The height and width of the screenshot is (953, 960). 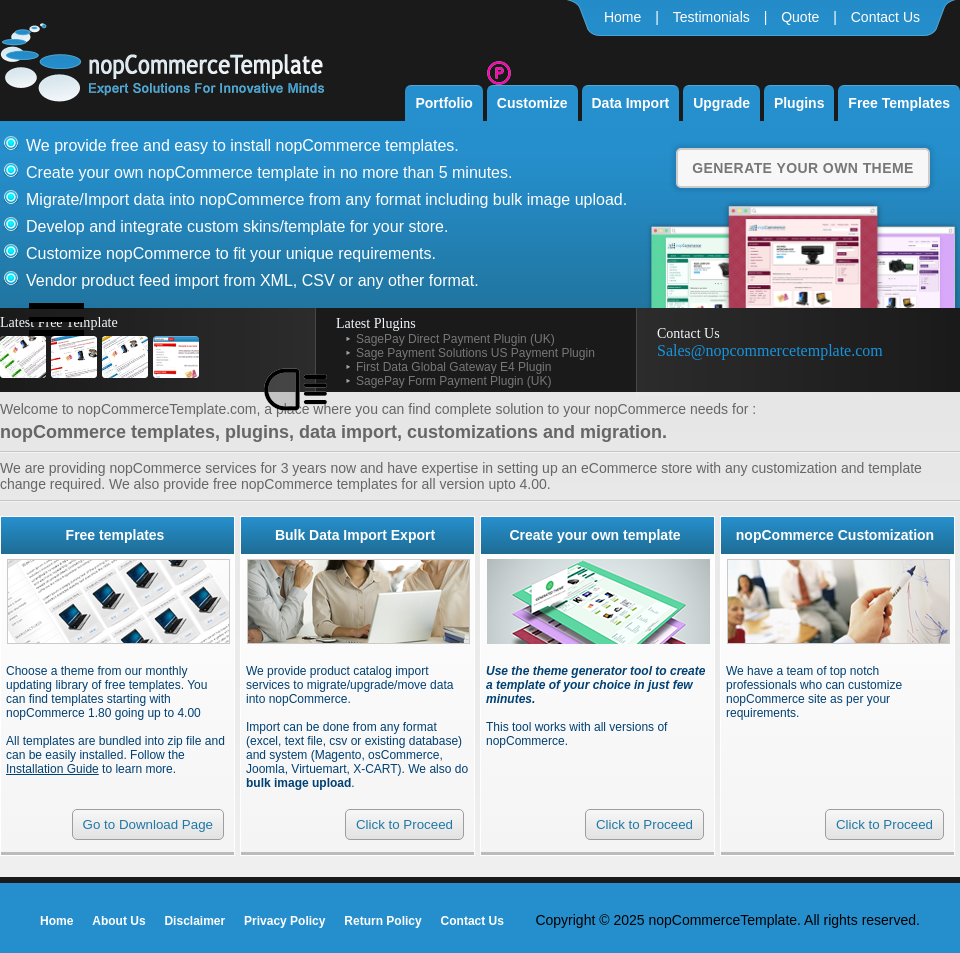 I want to click on open navigation menu, so click(x=56, y=319).